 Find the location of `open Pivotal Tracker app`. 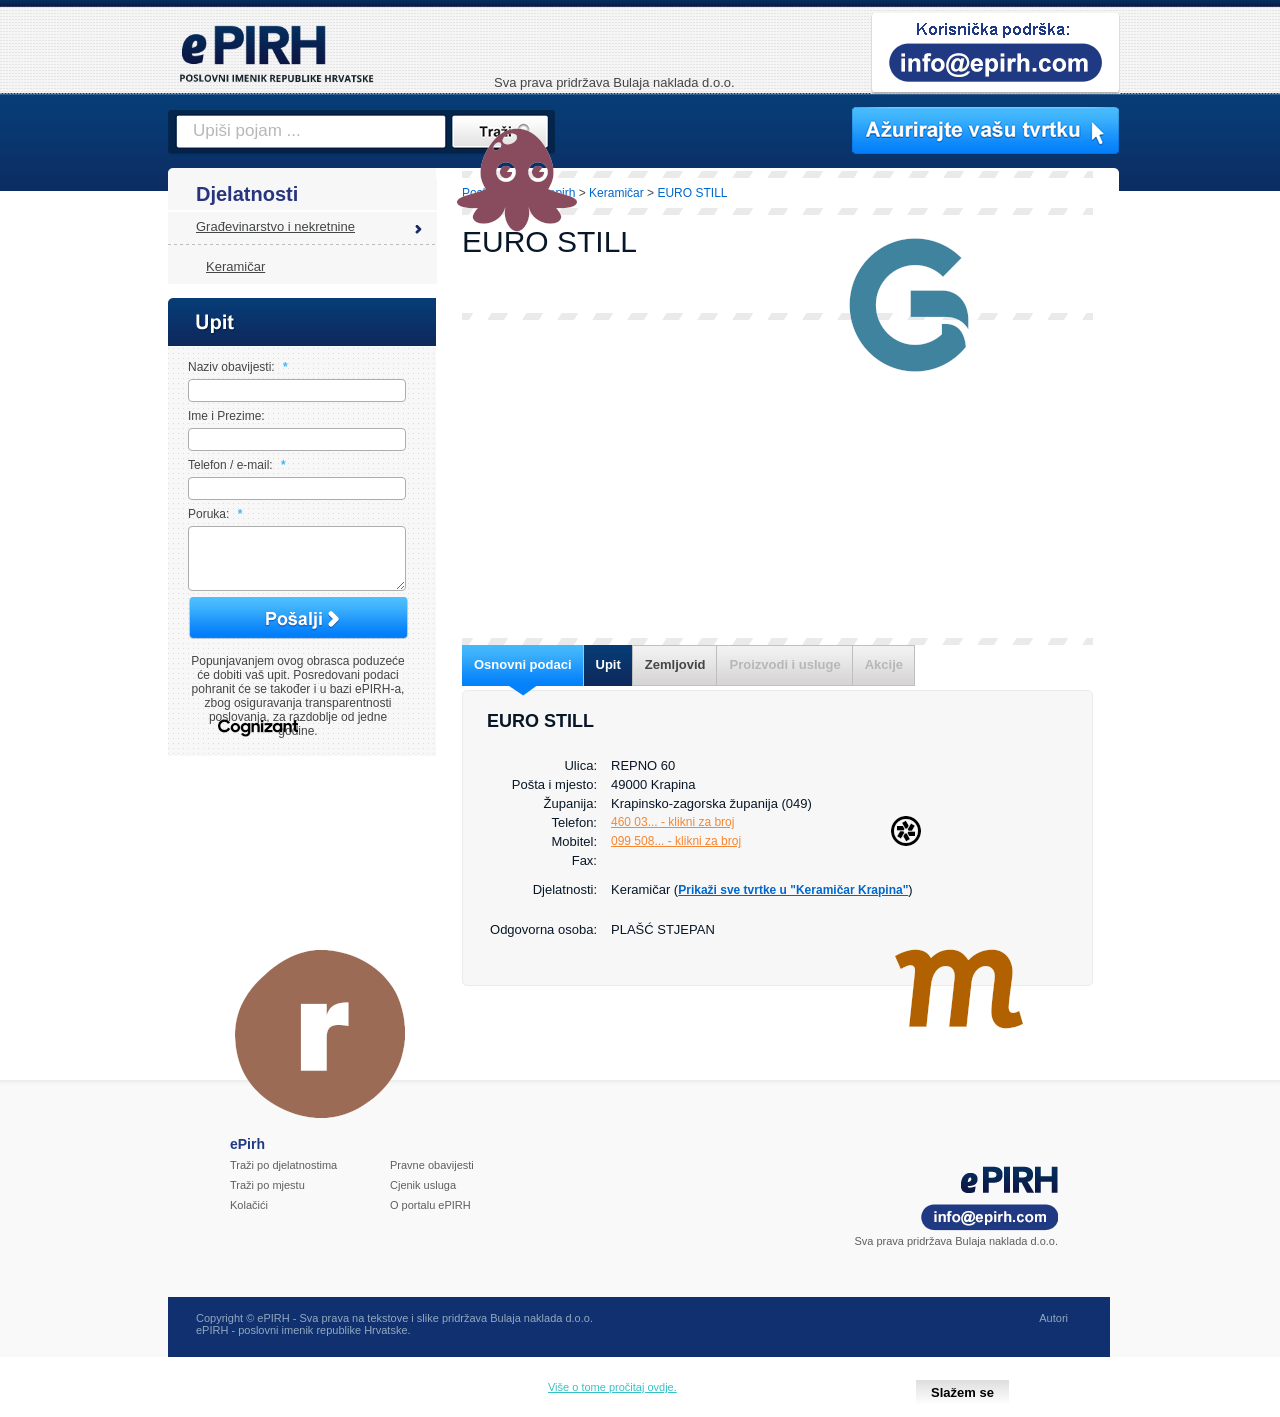

open Pivotal Tracker app is located at coordinates (906, 831).